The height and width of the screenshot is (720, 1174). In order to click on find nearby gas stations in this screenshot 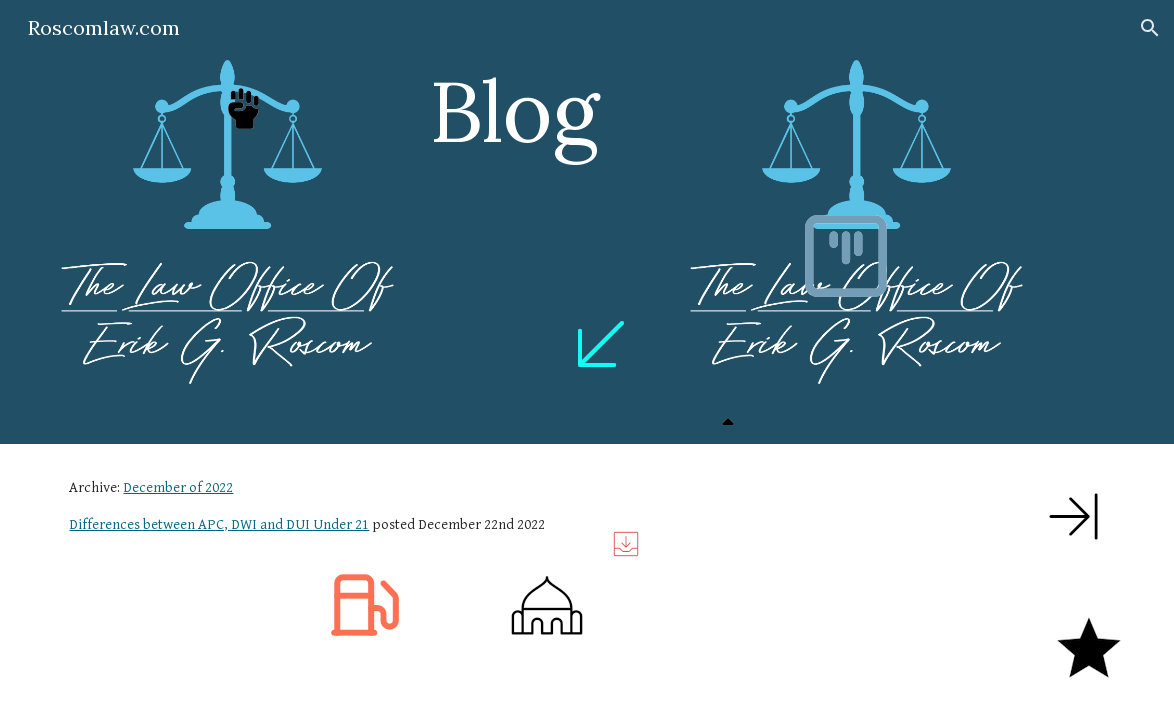, I will do `click(365, 605)`.